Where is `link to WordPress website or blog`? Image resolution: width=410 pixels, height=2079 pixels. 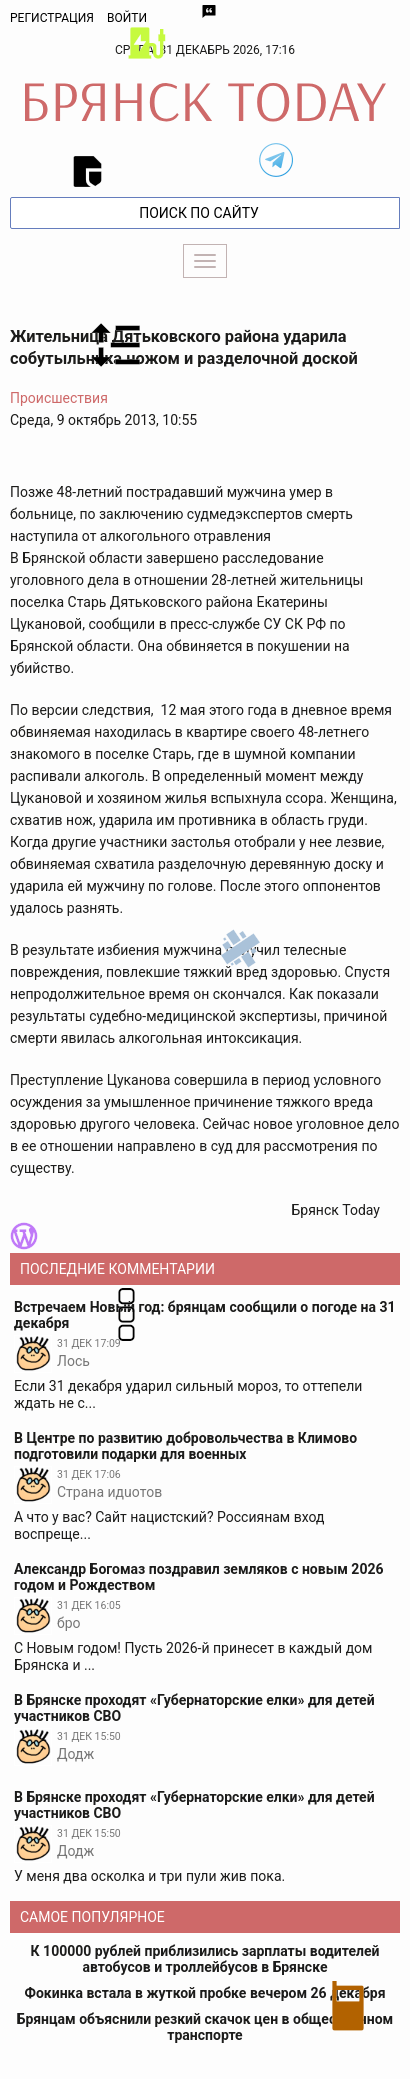
link to WordPress website or blog is located at coordinates (24, 1236).